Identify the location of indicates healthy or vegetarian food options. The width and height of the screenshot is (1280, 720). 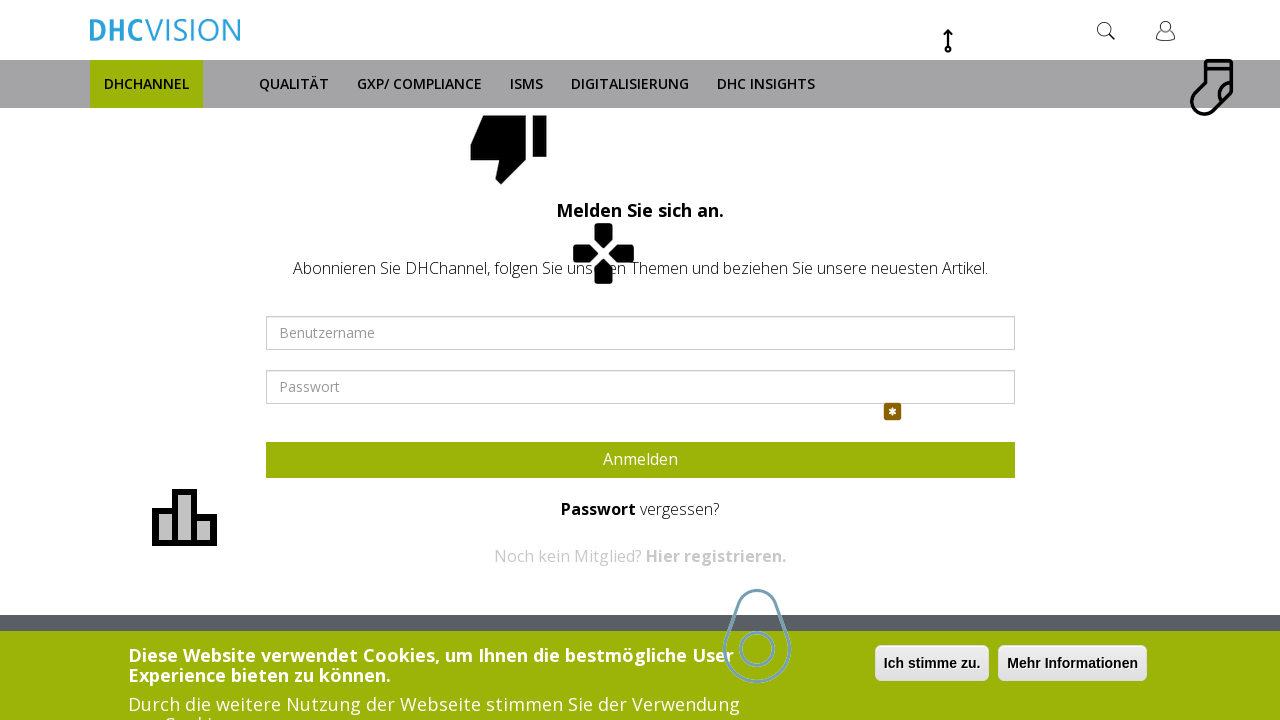
(757, 636).